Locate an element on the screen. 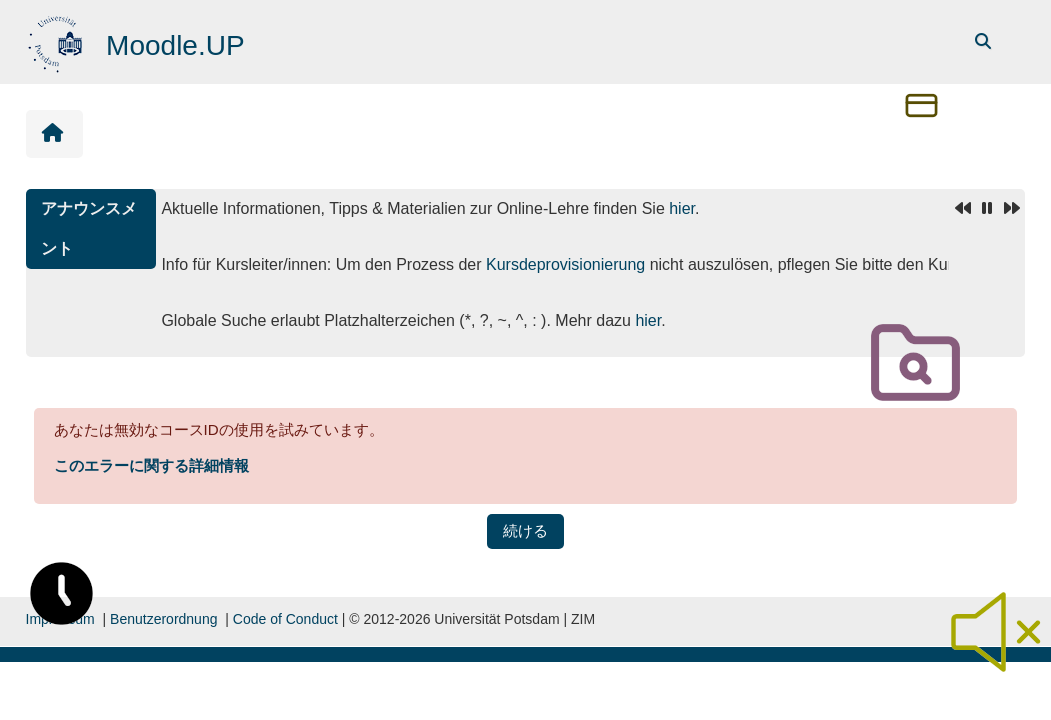 This screenshot has height=720, width=1051. search within a folder is located at coordinates (915, 364).